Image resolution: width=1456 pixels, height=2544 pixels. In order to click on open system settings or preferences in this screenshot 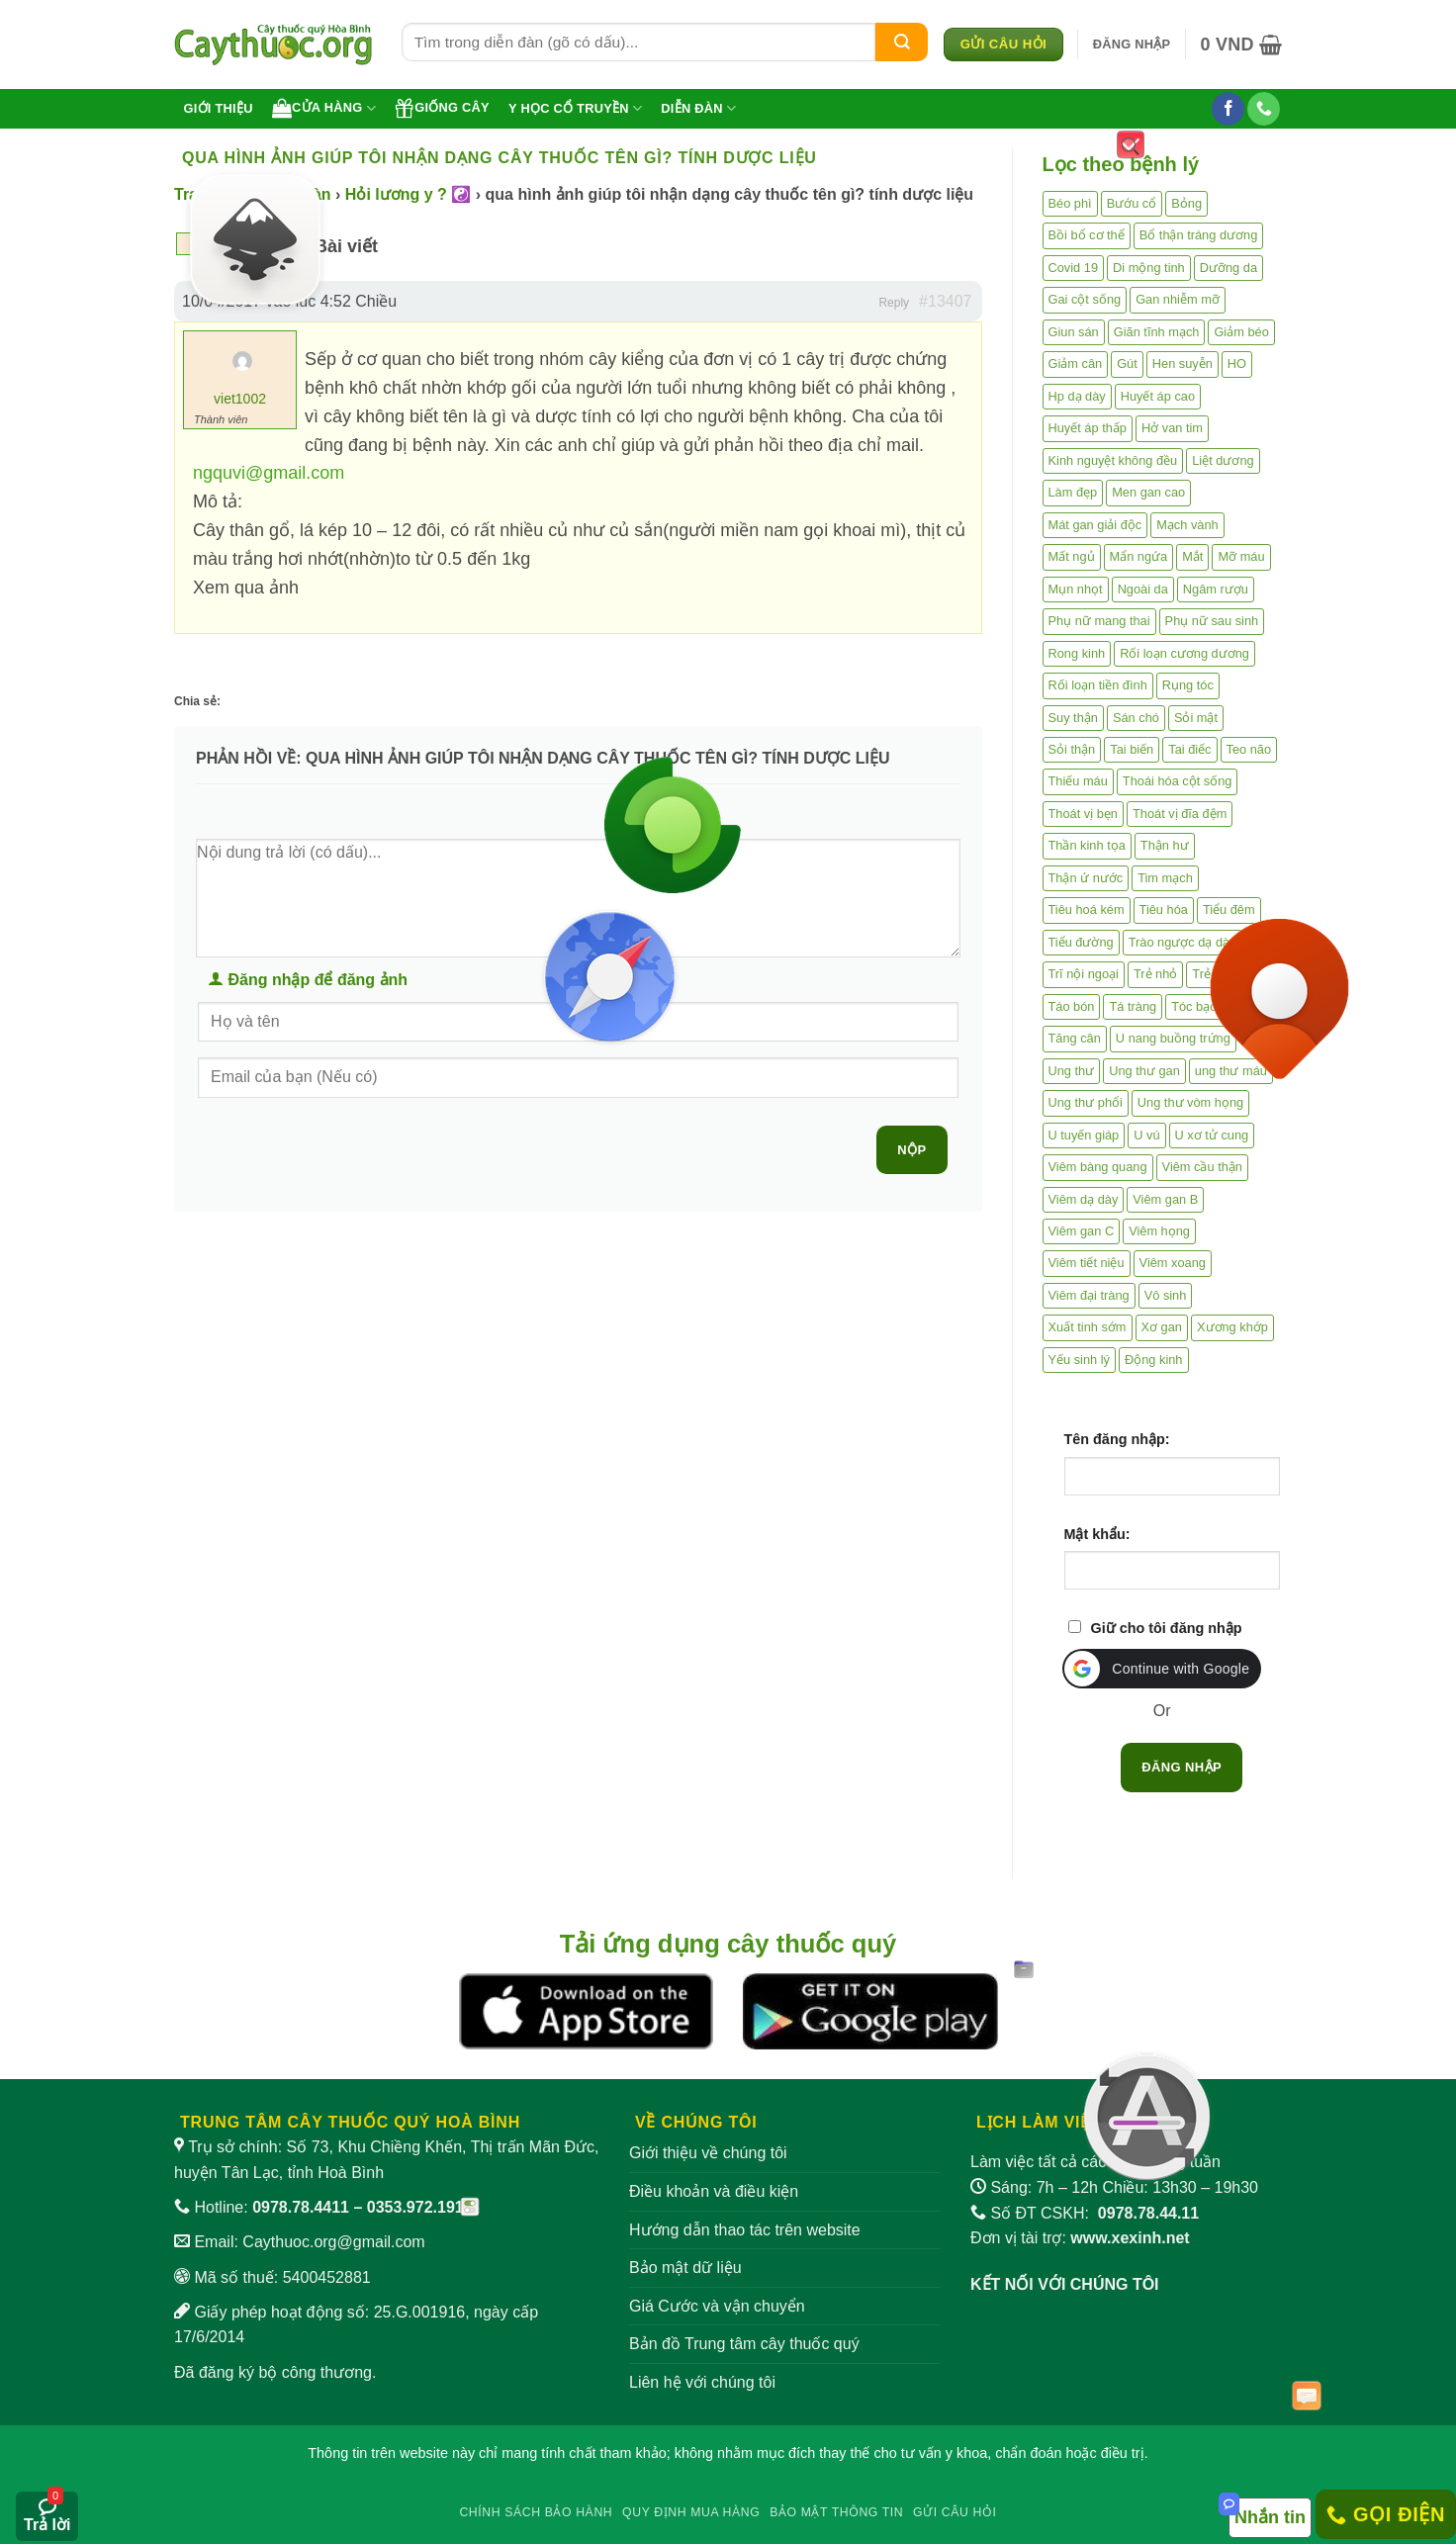, I will do `click(470, 2207)`.